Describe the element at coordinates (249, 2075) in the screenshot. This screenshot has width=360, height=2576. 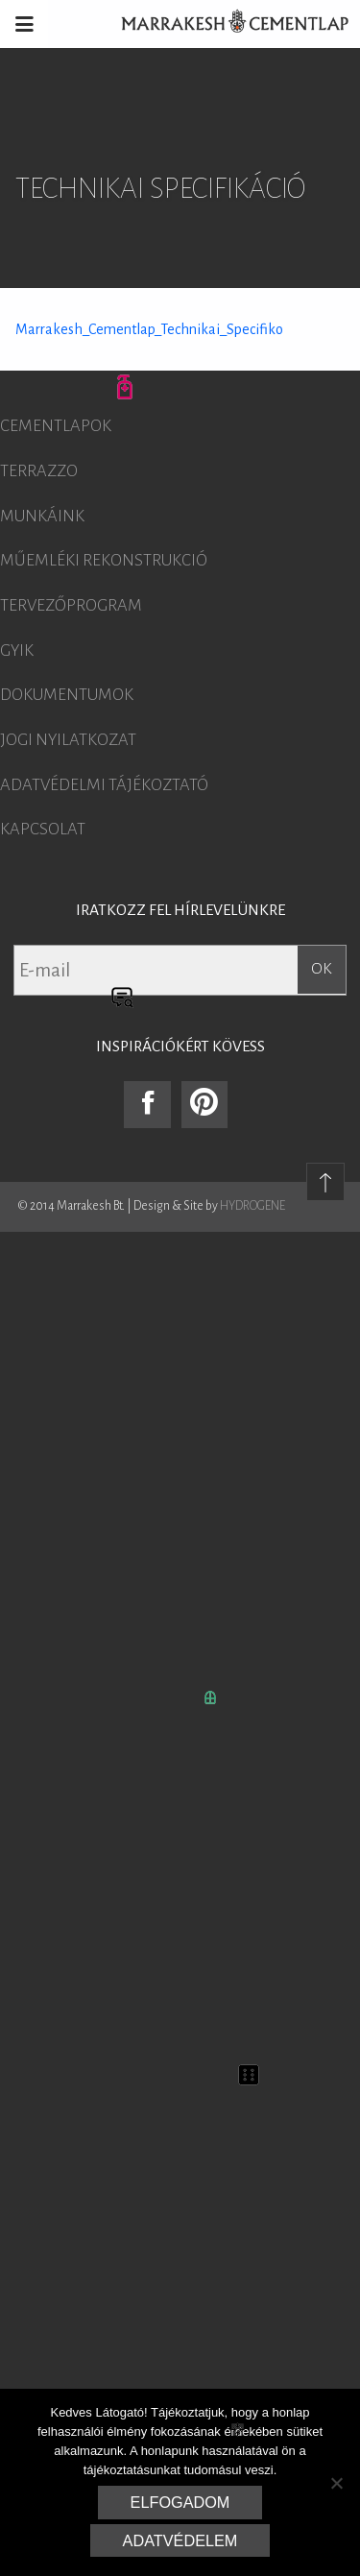
I see `randomize or shuffle content` at that location.